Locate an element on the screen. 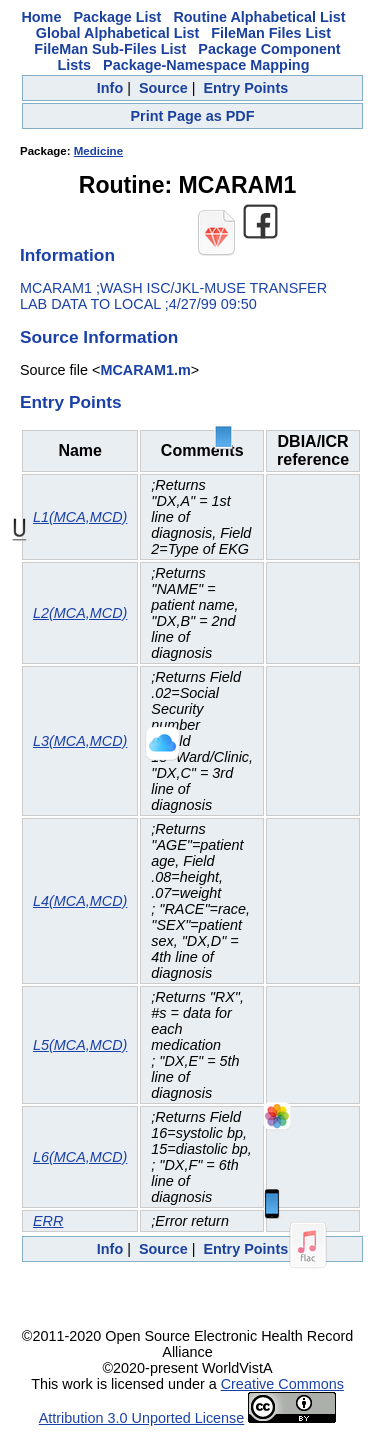 The image size is (375, 1434). connect your Facebook account is located at coordinates (260, 221).